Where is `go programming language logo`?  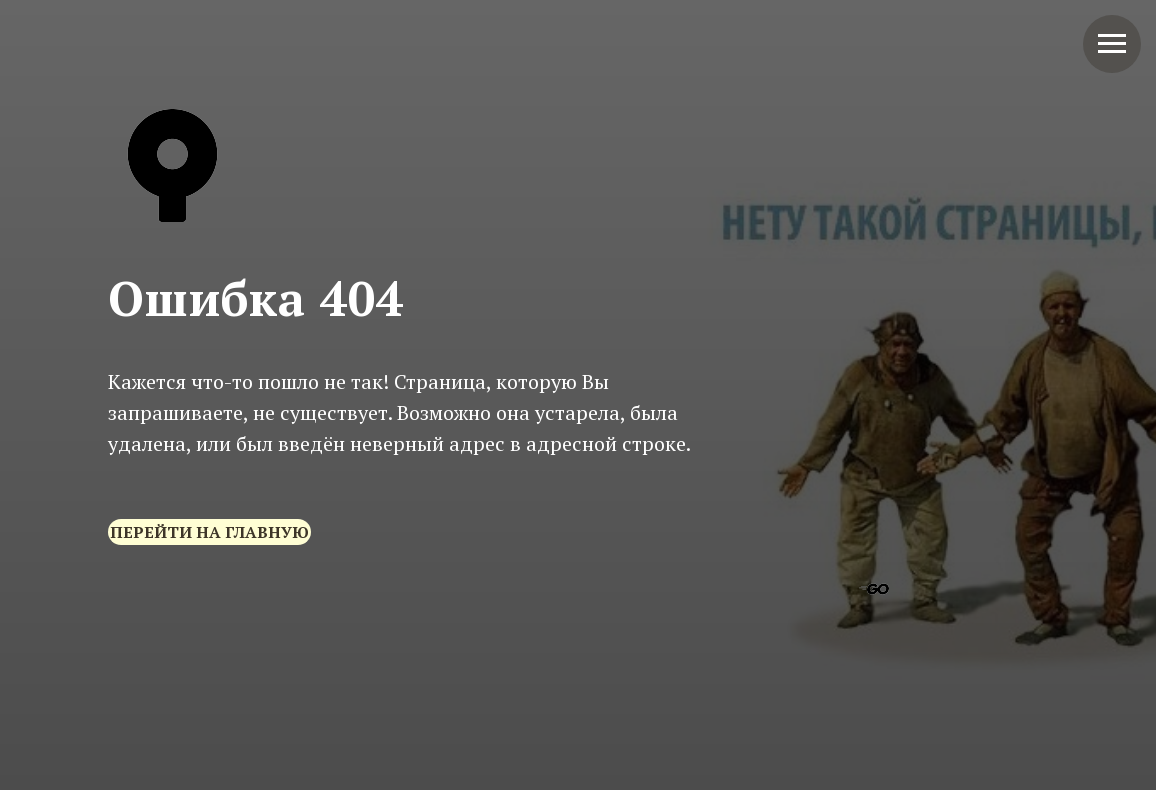
go programming language logo is located at coordinates (874, 589).